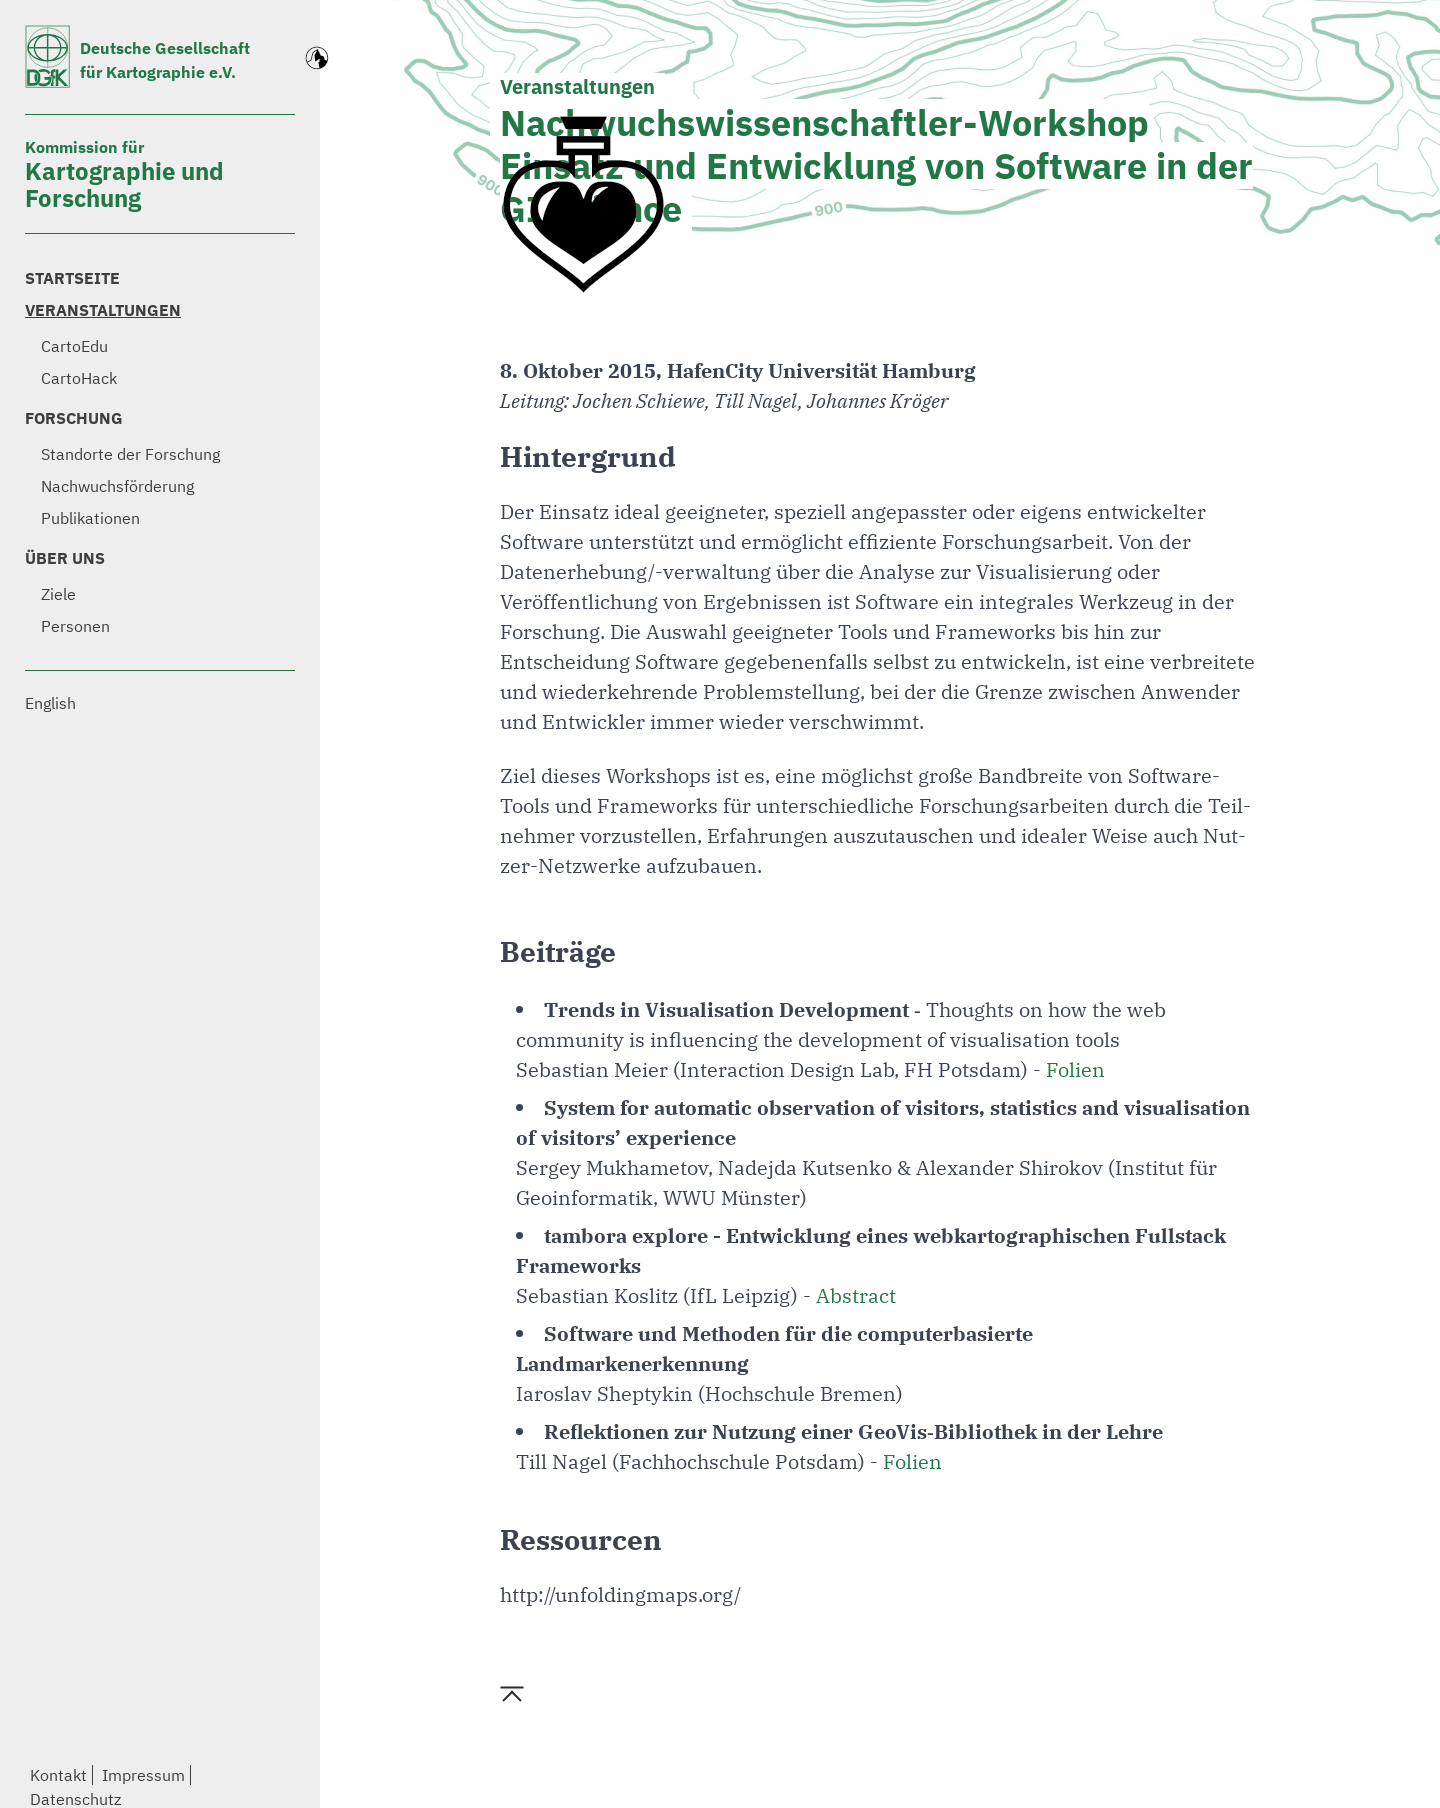 The width and height of the screenshot is (1440, 1808). I want to click on use a health potion to restore HP, so click(583, 204).